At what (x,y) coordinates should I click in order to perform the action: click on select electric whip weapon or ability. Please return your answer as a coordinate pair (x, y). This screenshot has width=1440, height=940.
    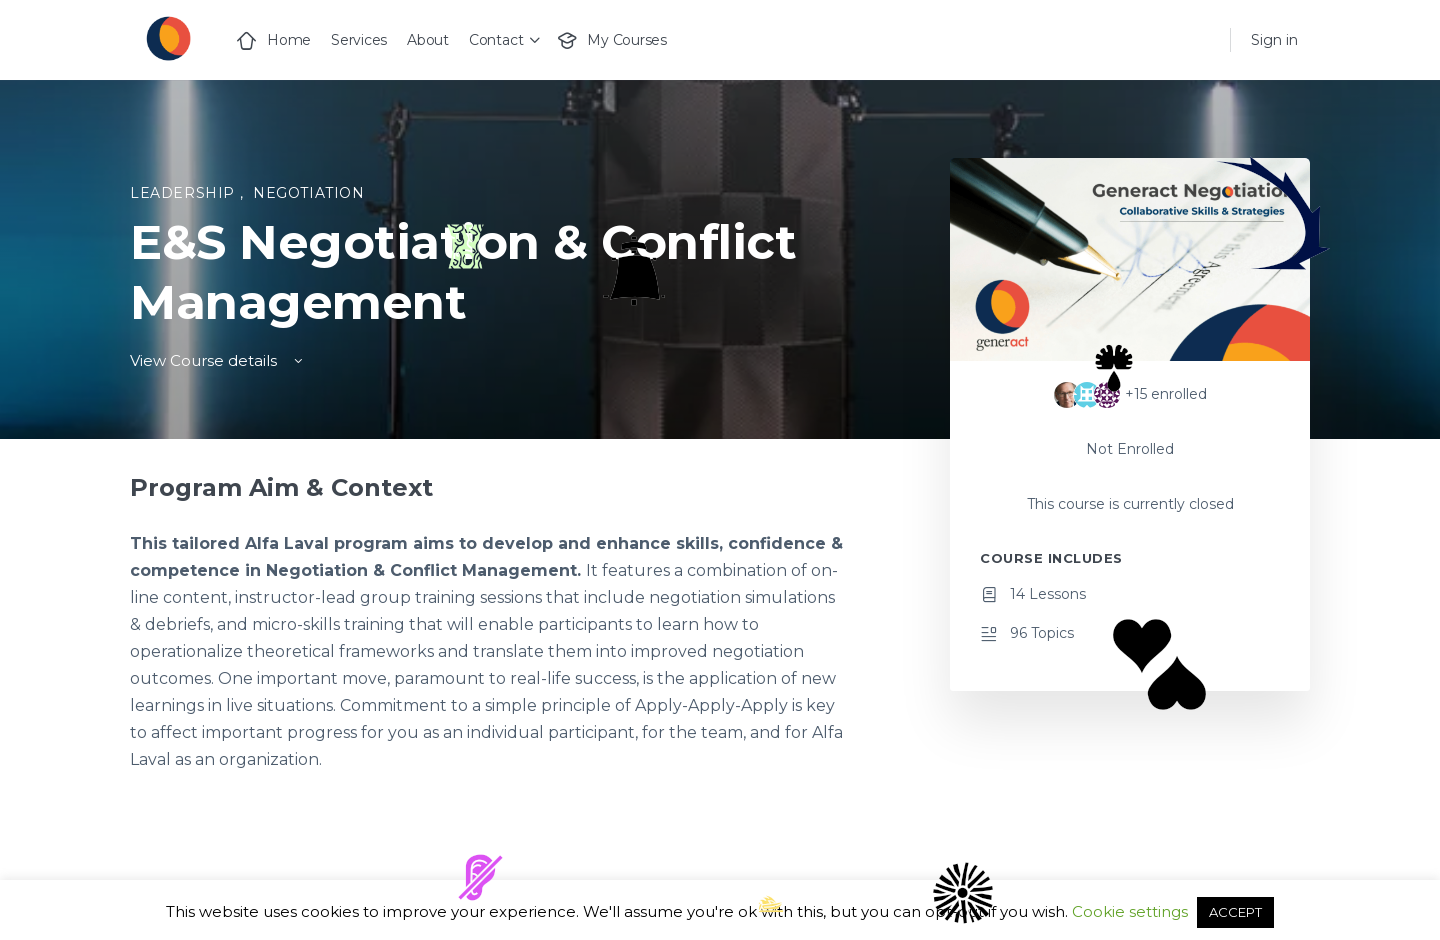
    Looking at the image, I should click on (1273, 213).